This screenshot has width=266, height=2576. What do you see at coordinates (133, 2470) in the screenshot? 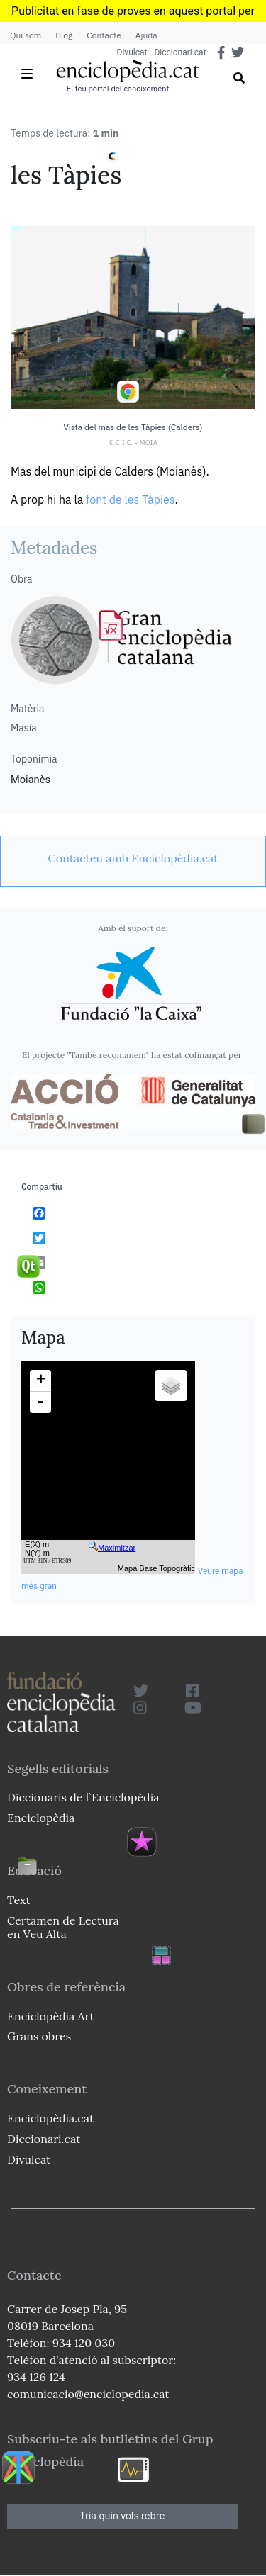
I see `open system monitor to view resource usage` at bounding box center [133, 2470].